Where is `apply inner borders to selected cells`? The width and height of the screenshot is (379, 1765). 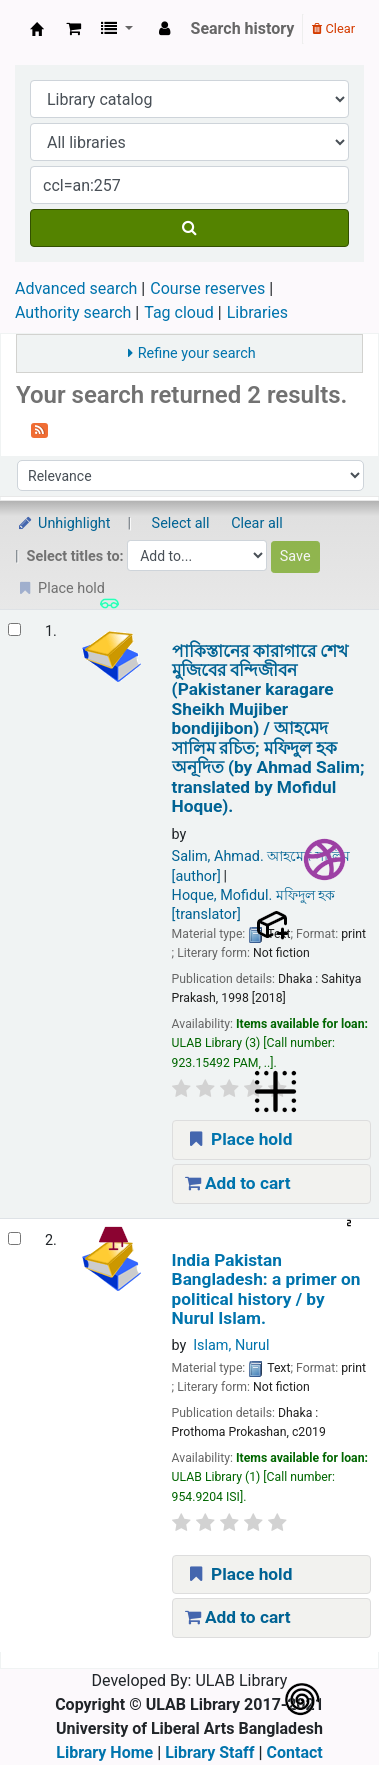
apply inner borders to selected cells is located at coordinates (275, 1091).